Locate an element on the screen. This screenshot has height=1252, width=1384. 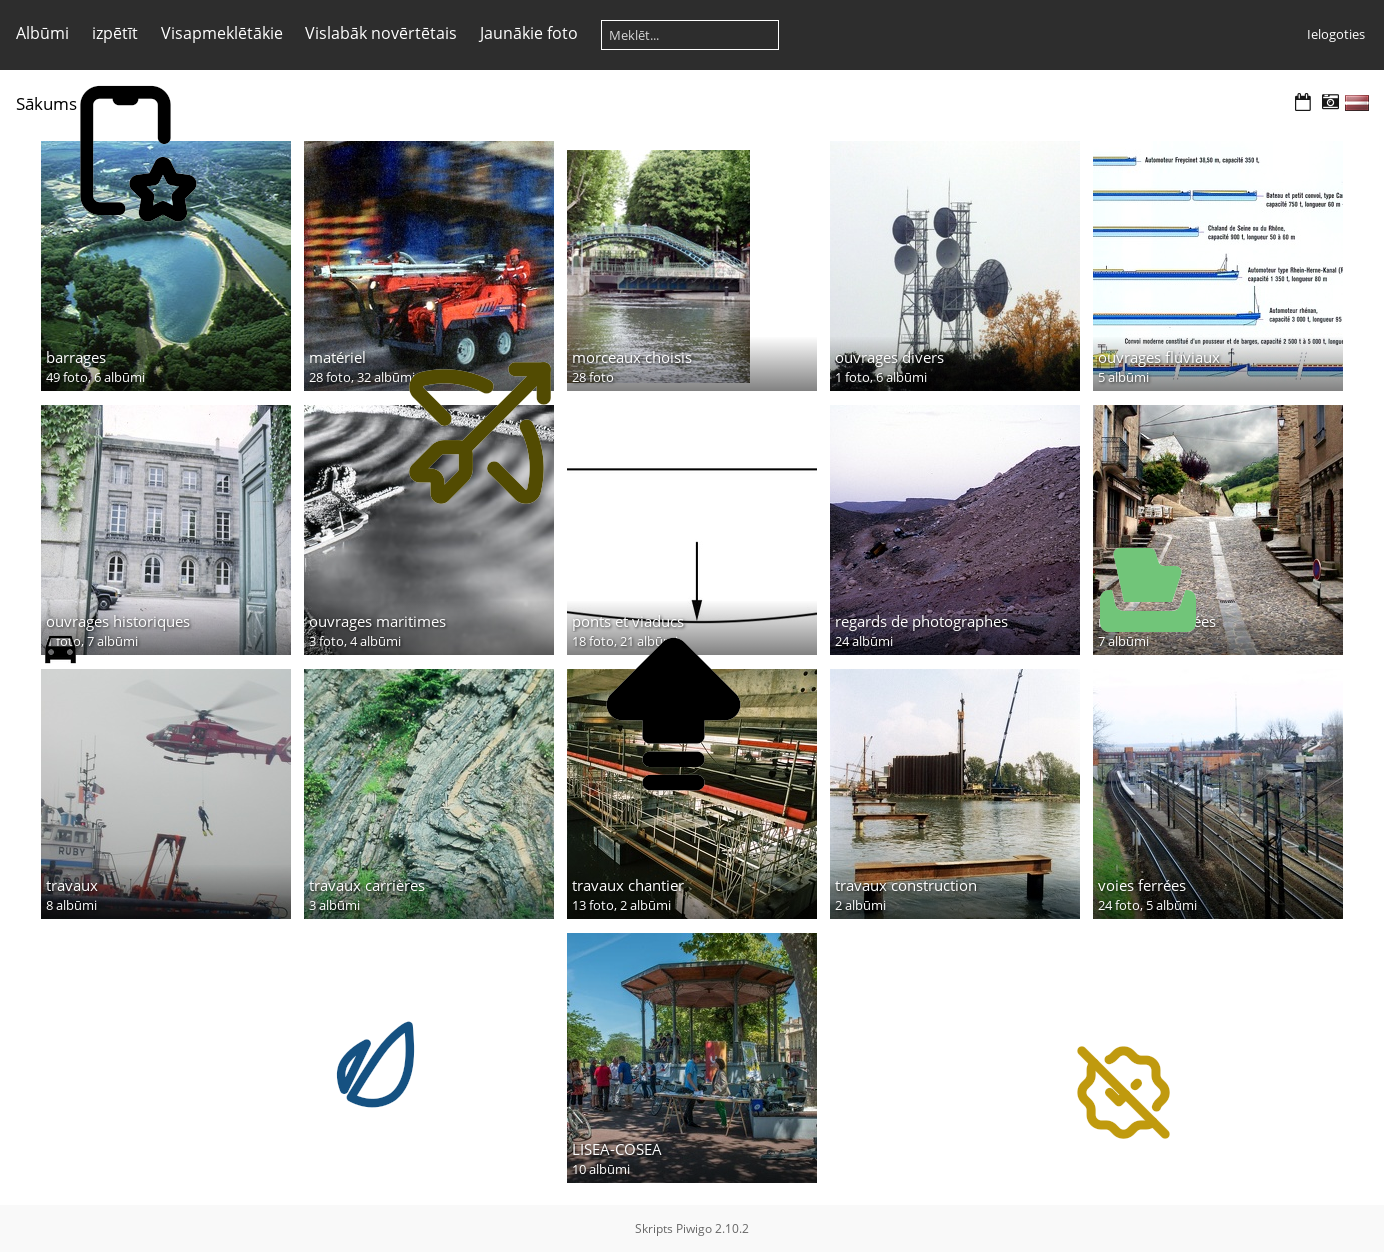
discount or promotion unavailable is located at coordinates (1123, 1092).